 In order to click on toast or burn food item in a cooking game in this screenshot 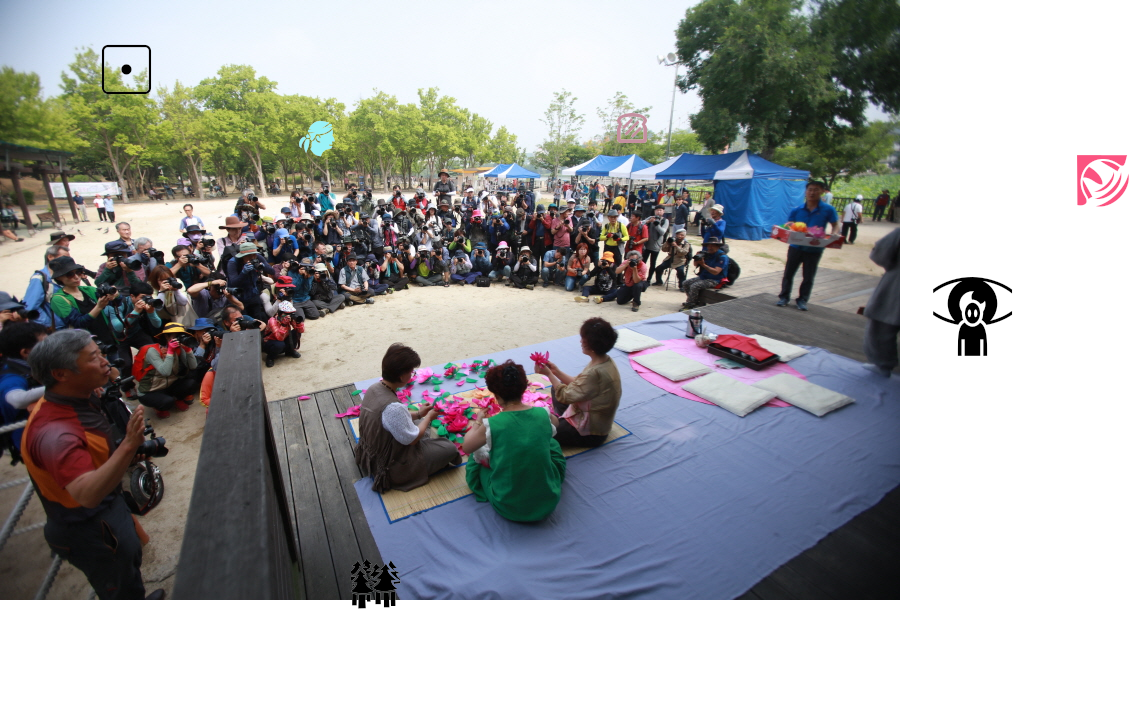, I will do `click(632, 128)`.